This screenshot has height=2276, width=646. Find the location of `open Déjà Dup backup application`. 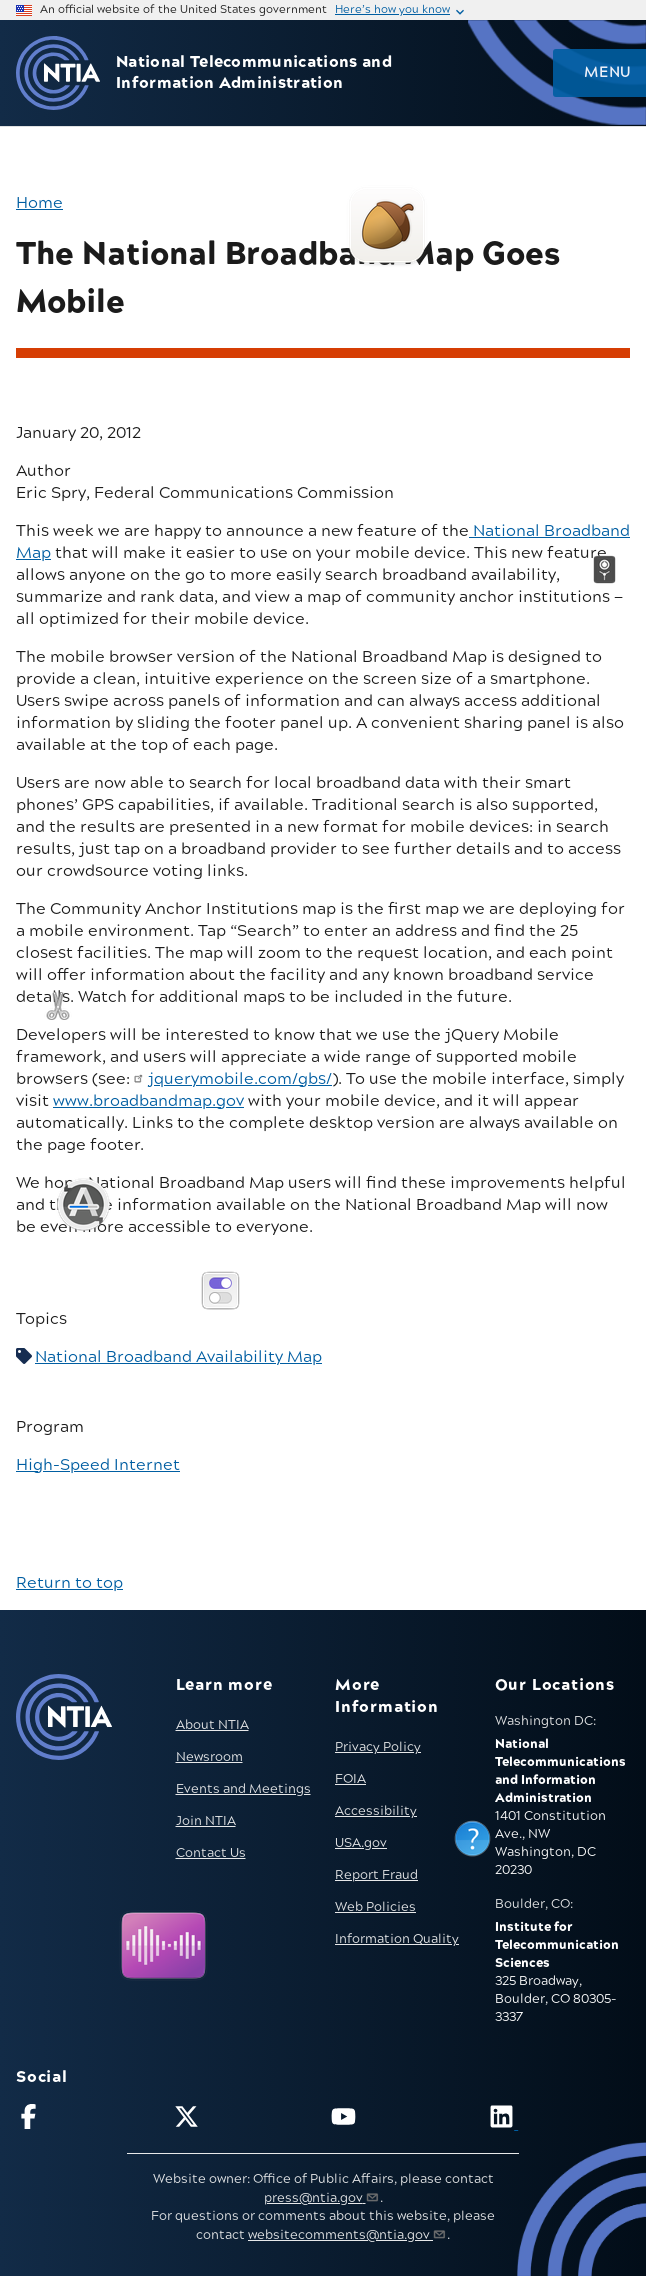

open Déjà Dup backup application is located at coordinates (604, 569).